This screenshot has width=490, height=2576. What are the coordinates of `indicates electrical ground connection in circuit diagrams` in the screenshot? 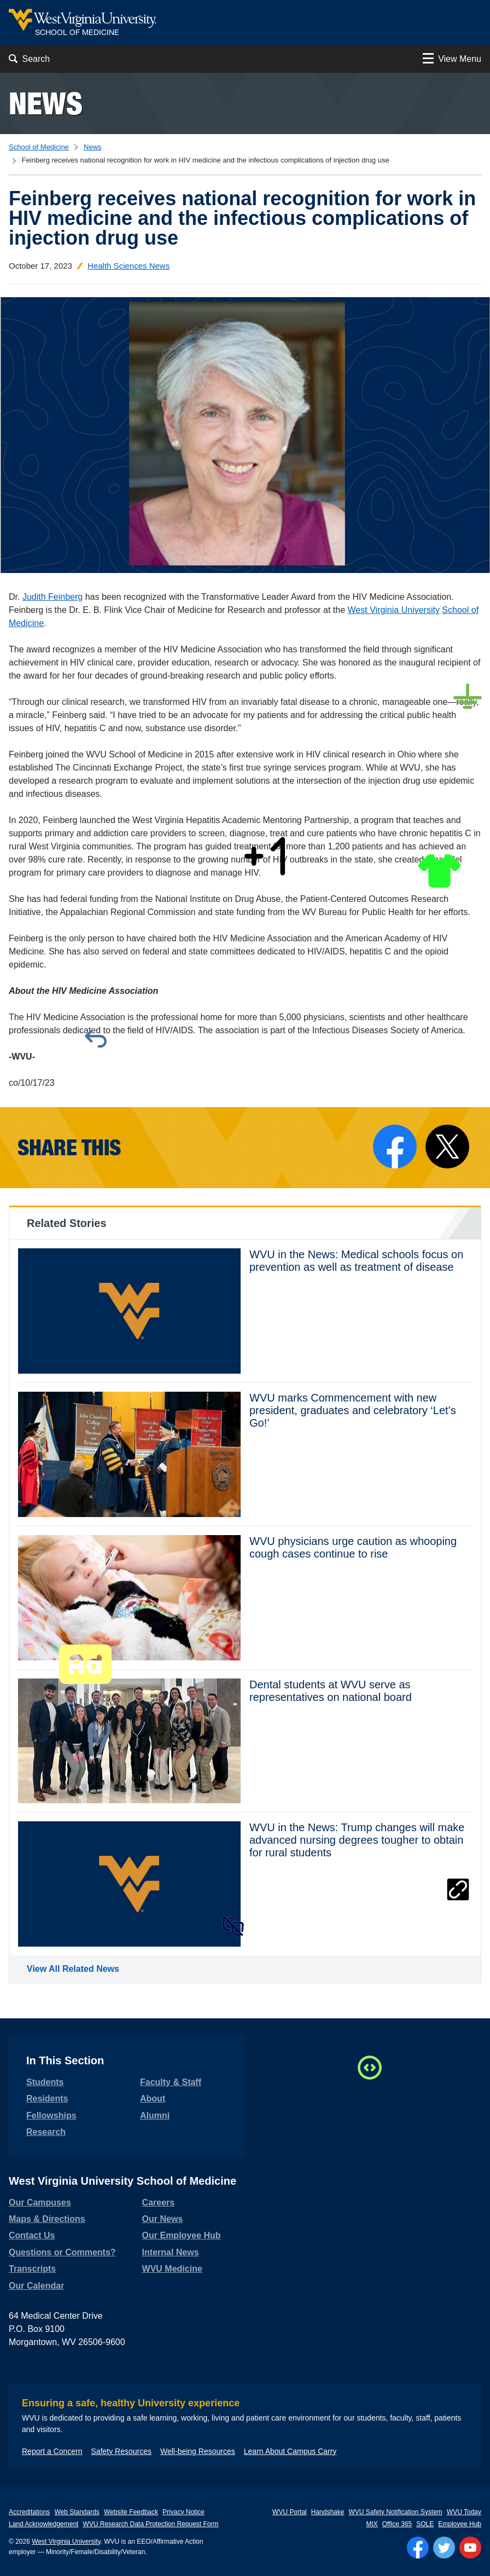 It's located at (468, 696).